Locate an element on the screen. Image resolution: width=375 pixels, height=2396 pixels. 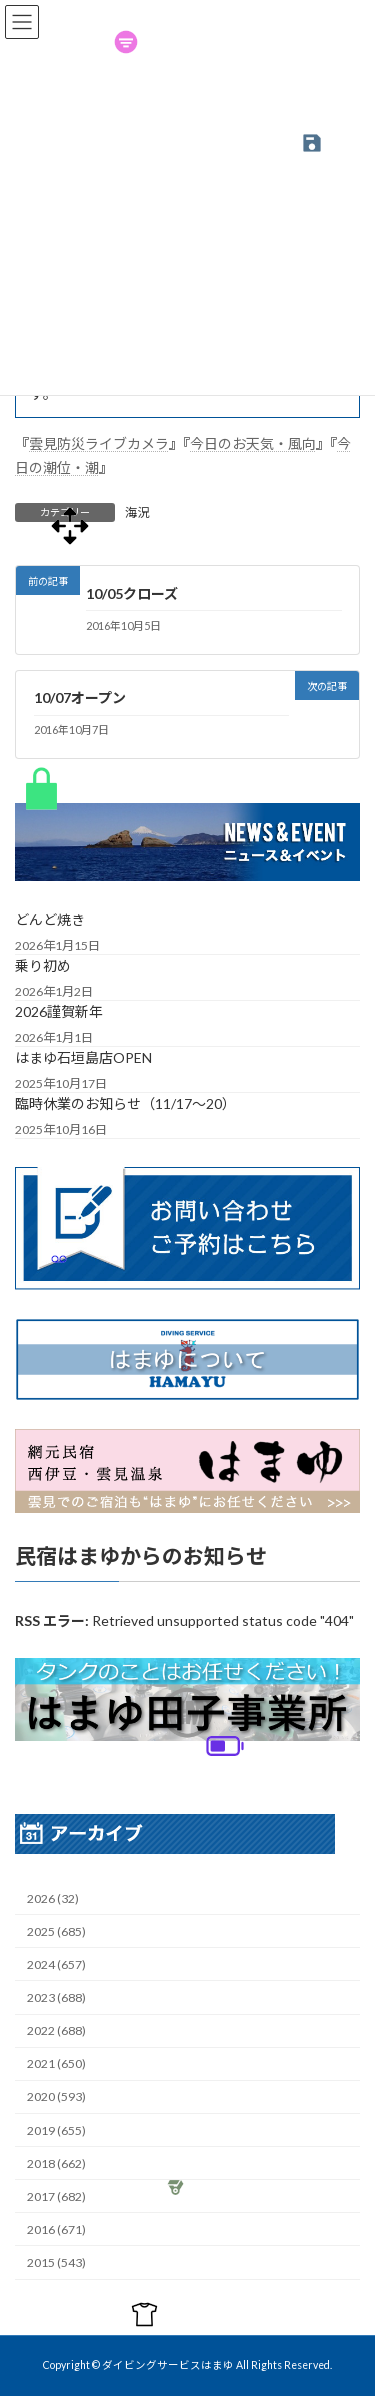
access voicemail messages is located at coordinates (59, 1259).